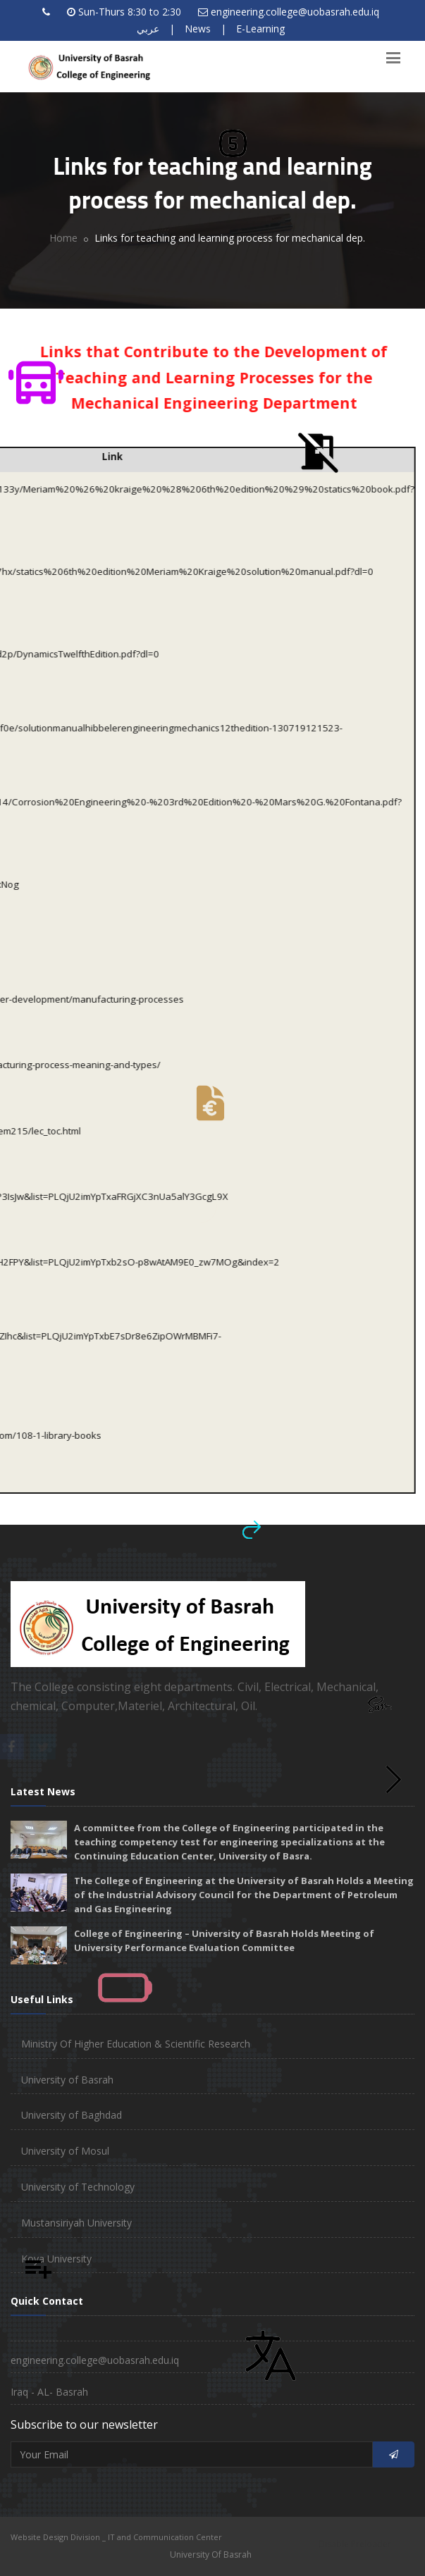 This screenshot has height=2576, width=425. Describe the element at coordinates (233, 143) in the screenshot. I see `indicates step 5 in a multi-step process` at that location.